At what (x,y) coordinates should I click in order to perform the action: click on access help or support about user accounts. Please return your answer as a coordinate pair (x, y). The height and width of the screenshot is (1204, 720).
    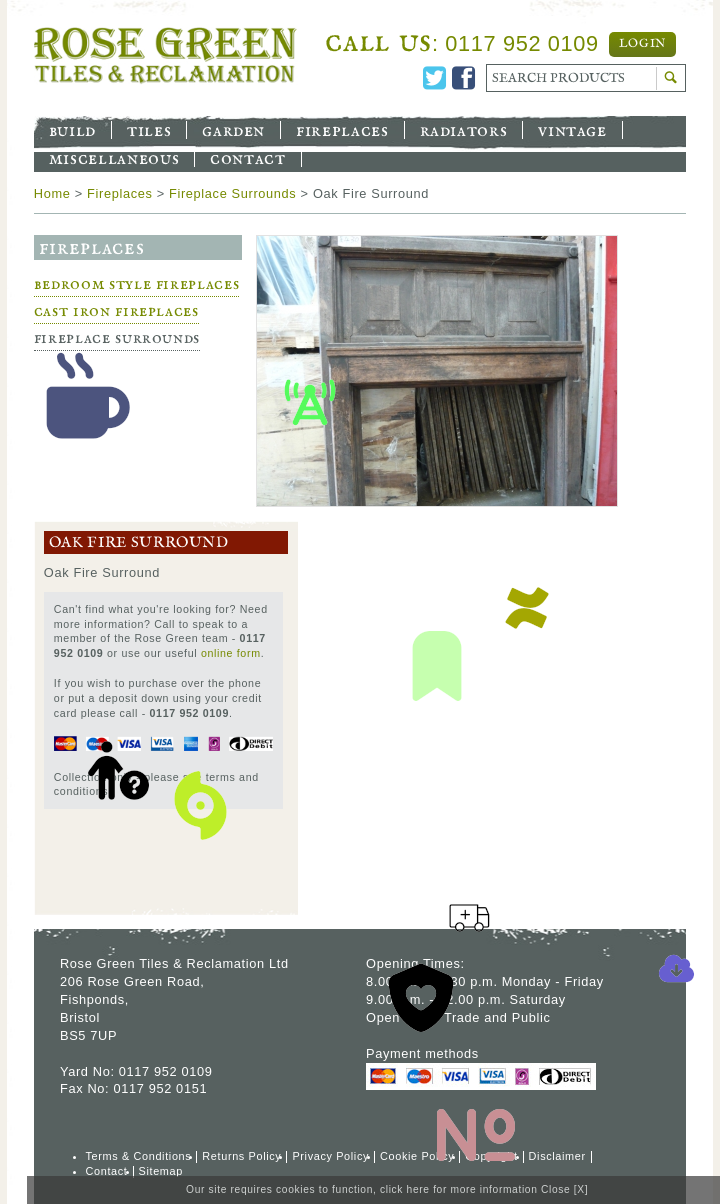
    Looking at the image, I should click on (116, 770).